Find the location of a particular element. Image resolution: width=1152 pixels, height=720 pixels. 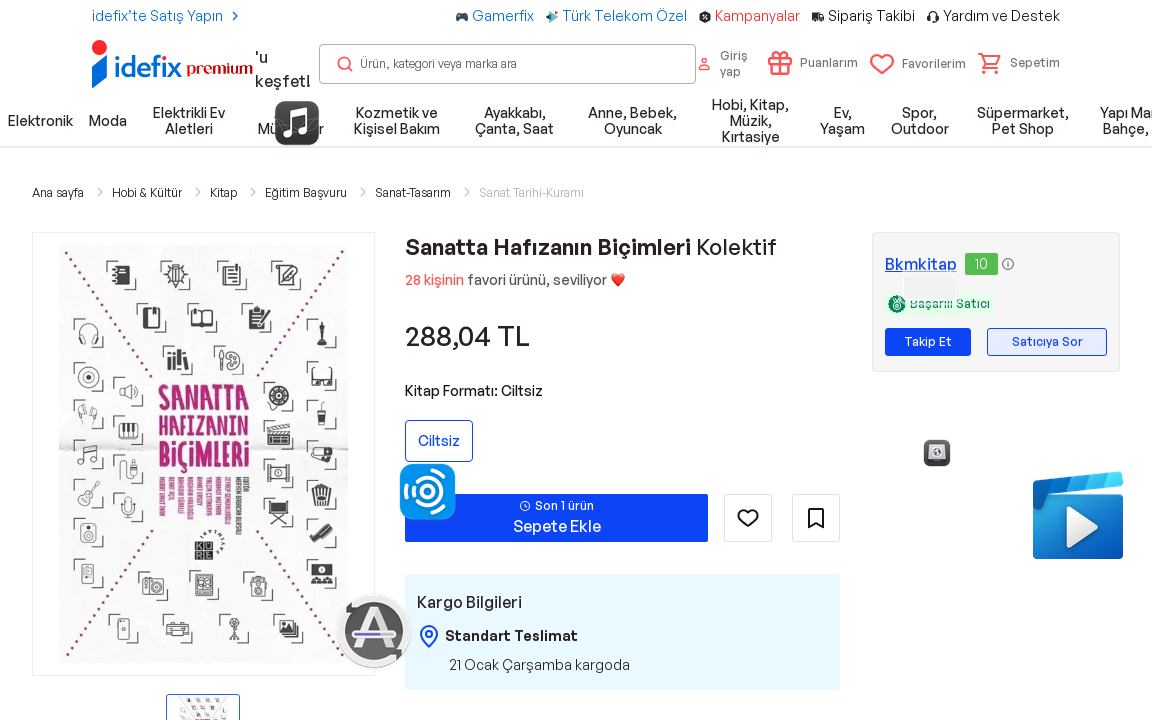

indicates battery is fully charged is located at coordinates (933, 287).